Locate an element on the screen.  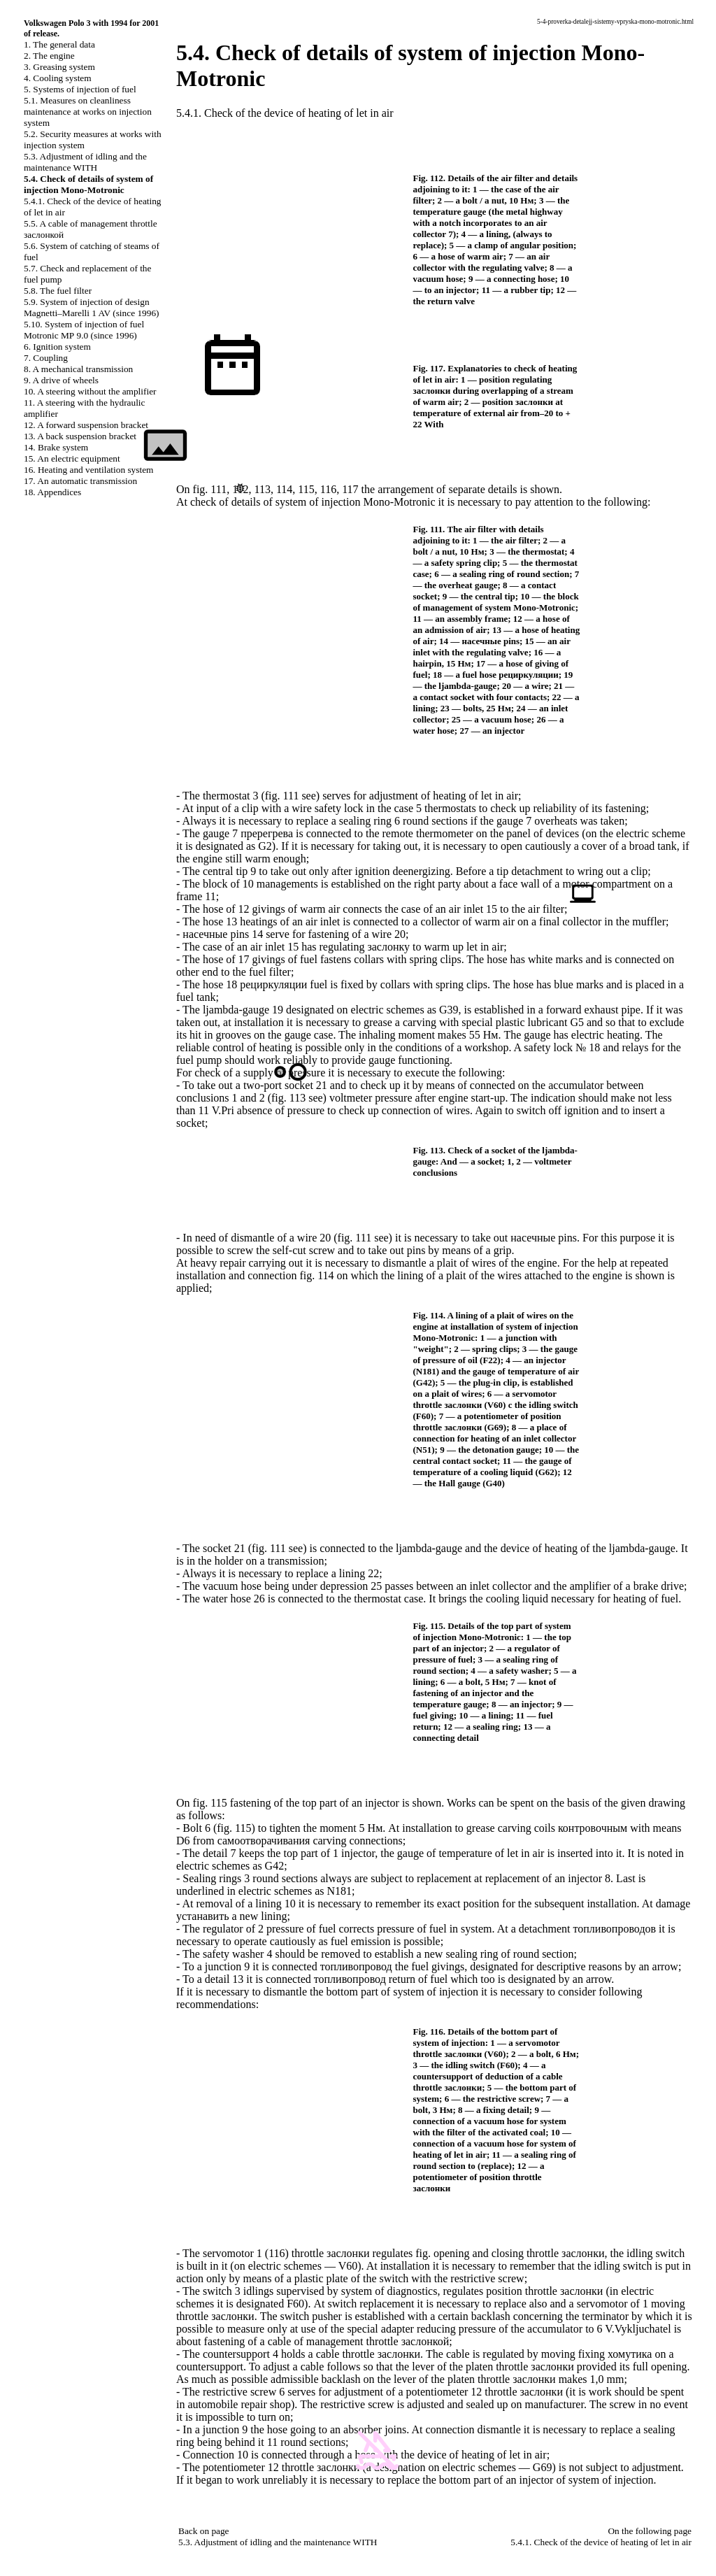
report a bug or issue is located at coordinates (240, 488).